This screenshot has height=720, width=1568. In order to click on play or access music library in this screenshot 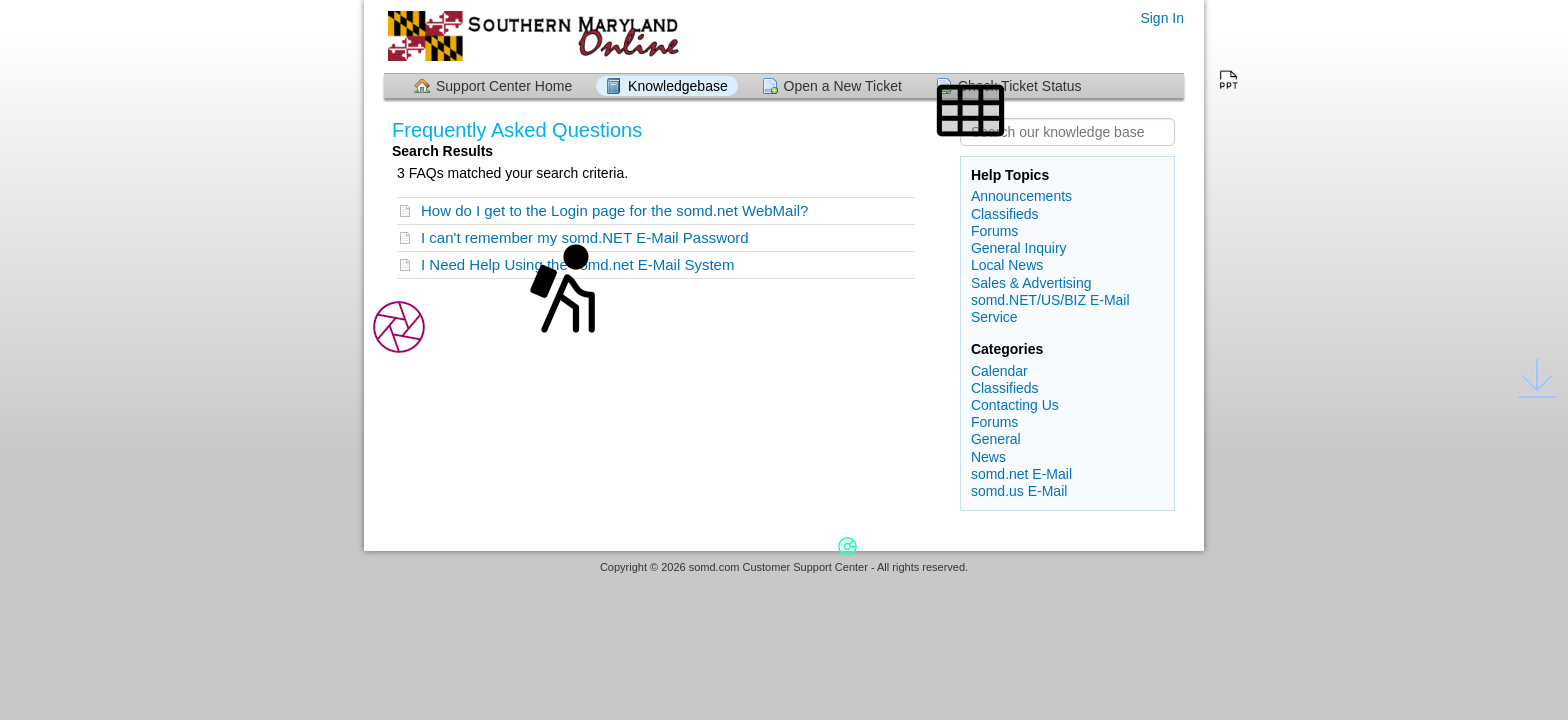, I will do `click(847, 546)`.